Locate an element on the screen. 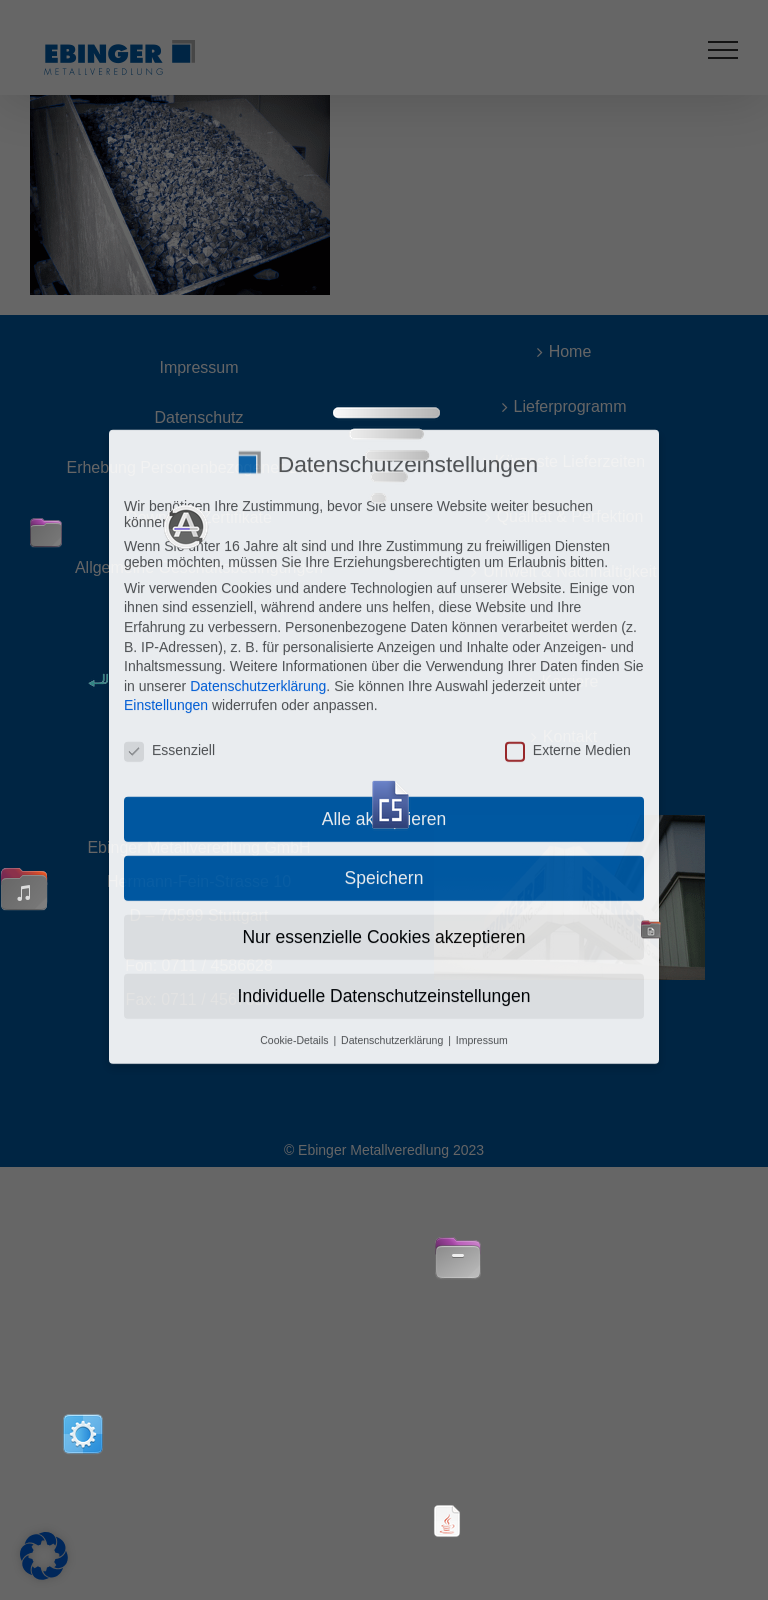  a CoffeeScript source code file is located at coordinates (390, 805).